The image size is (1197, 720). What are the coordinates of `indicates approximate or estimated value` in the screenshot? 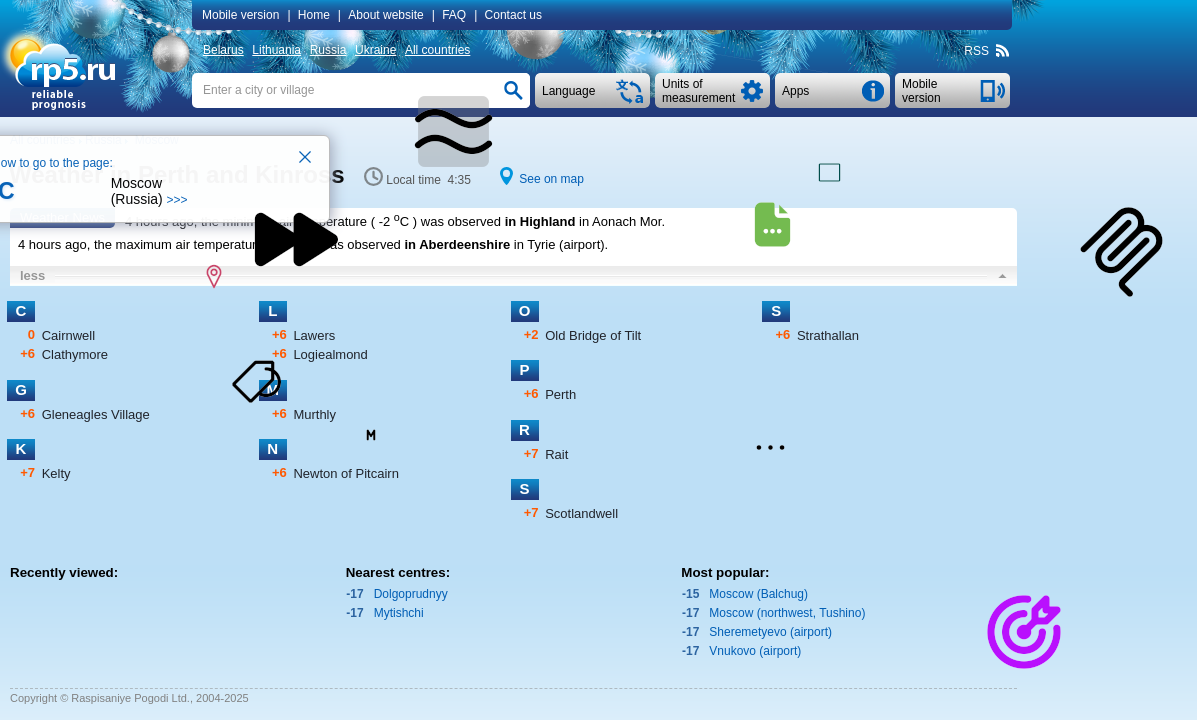 It's located at (453, 131).